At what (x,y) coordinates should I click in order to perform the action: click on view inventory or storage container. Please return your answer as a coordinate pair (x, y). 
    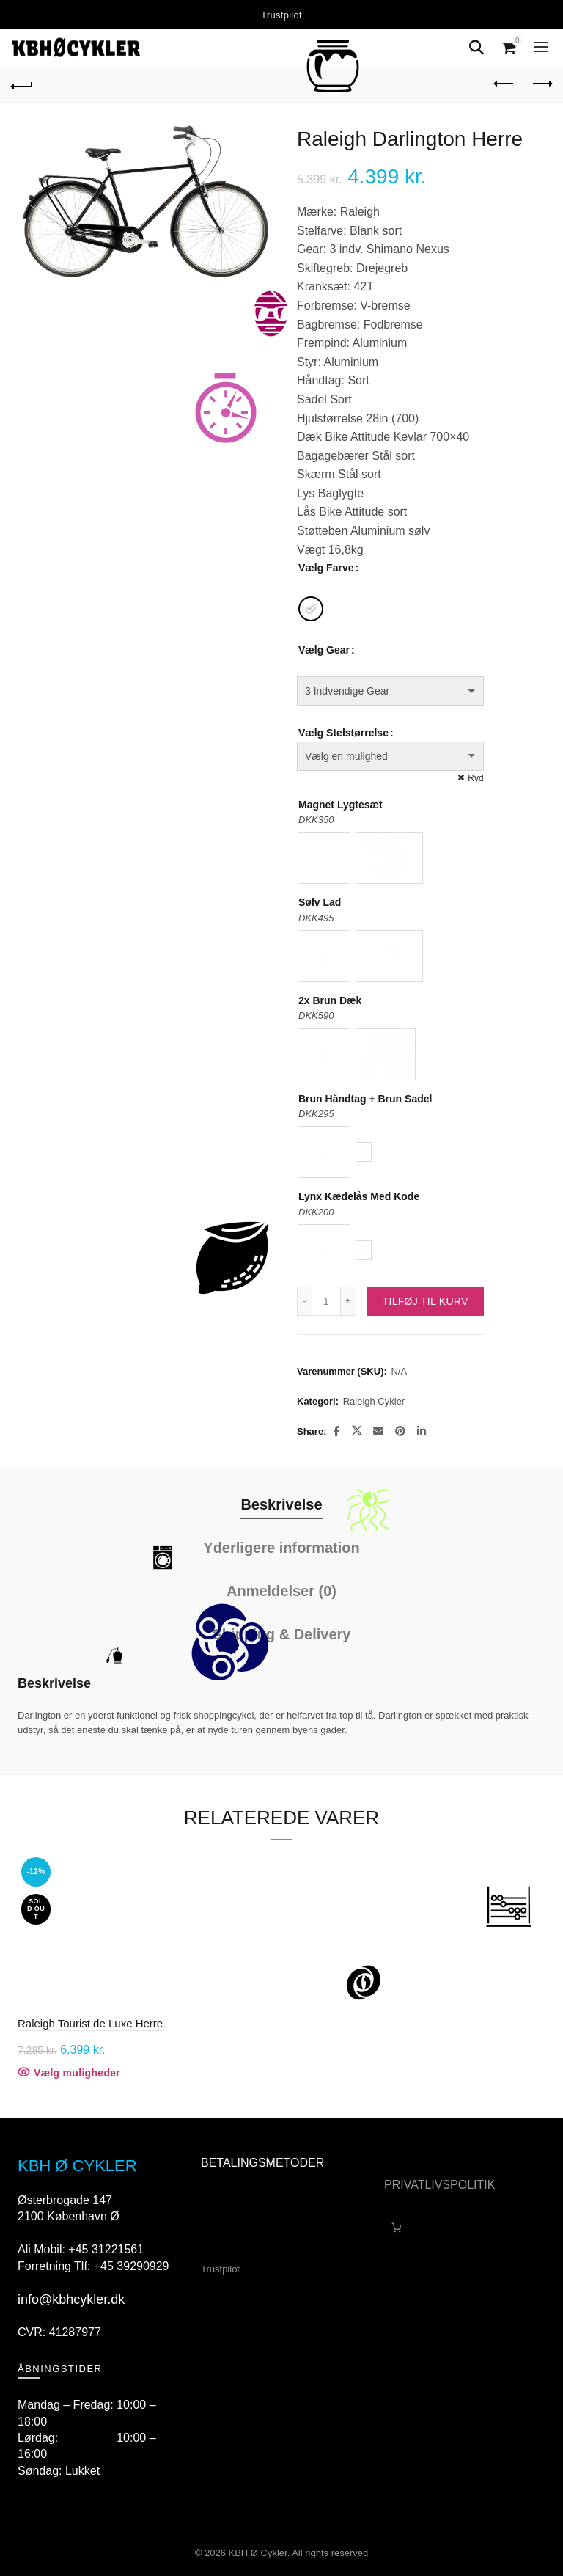
    Looking at the image, I should click on (333, 66).